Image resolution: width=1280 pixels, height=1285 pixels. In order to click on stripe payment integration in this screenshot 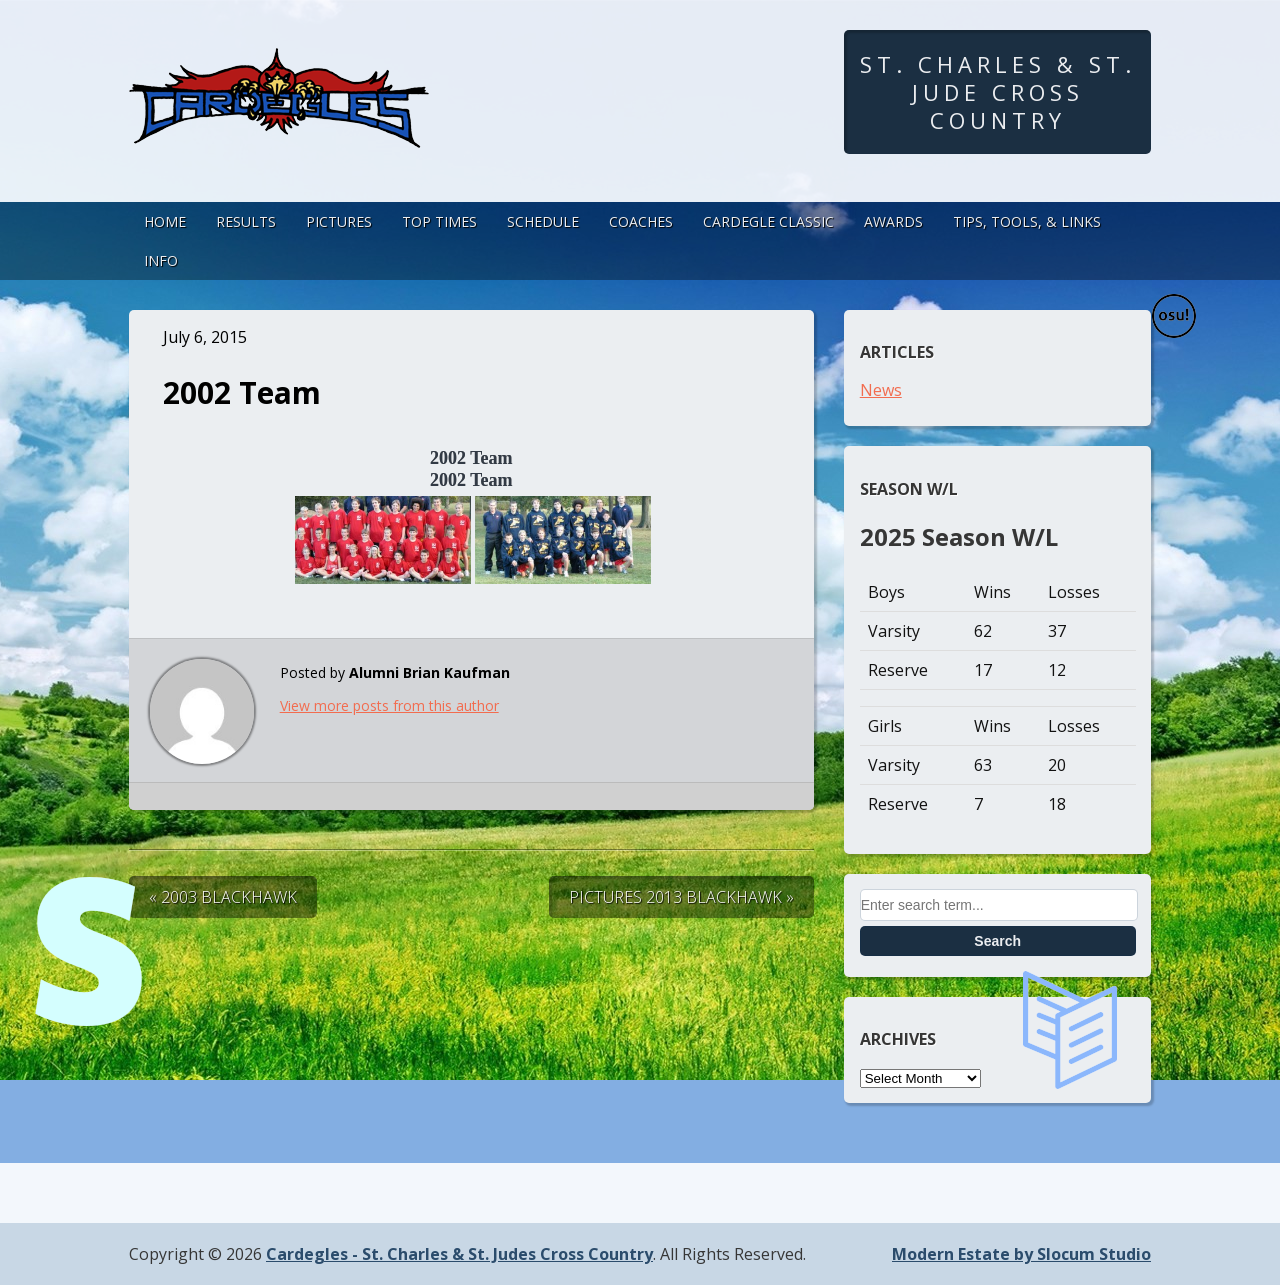, I will do `click(88, 951)`.